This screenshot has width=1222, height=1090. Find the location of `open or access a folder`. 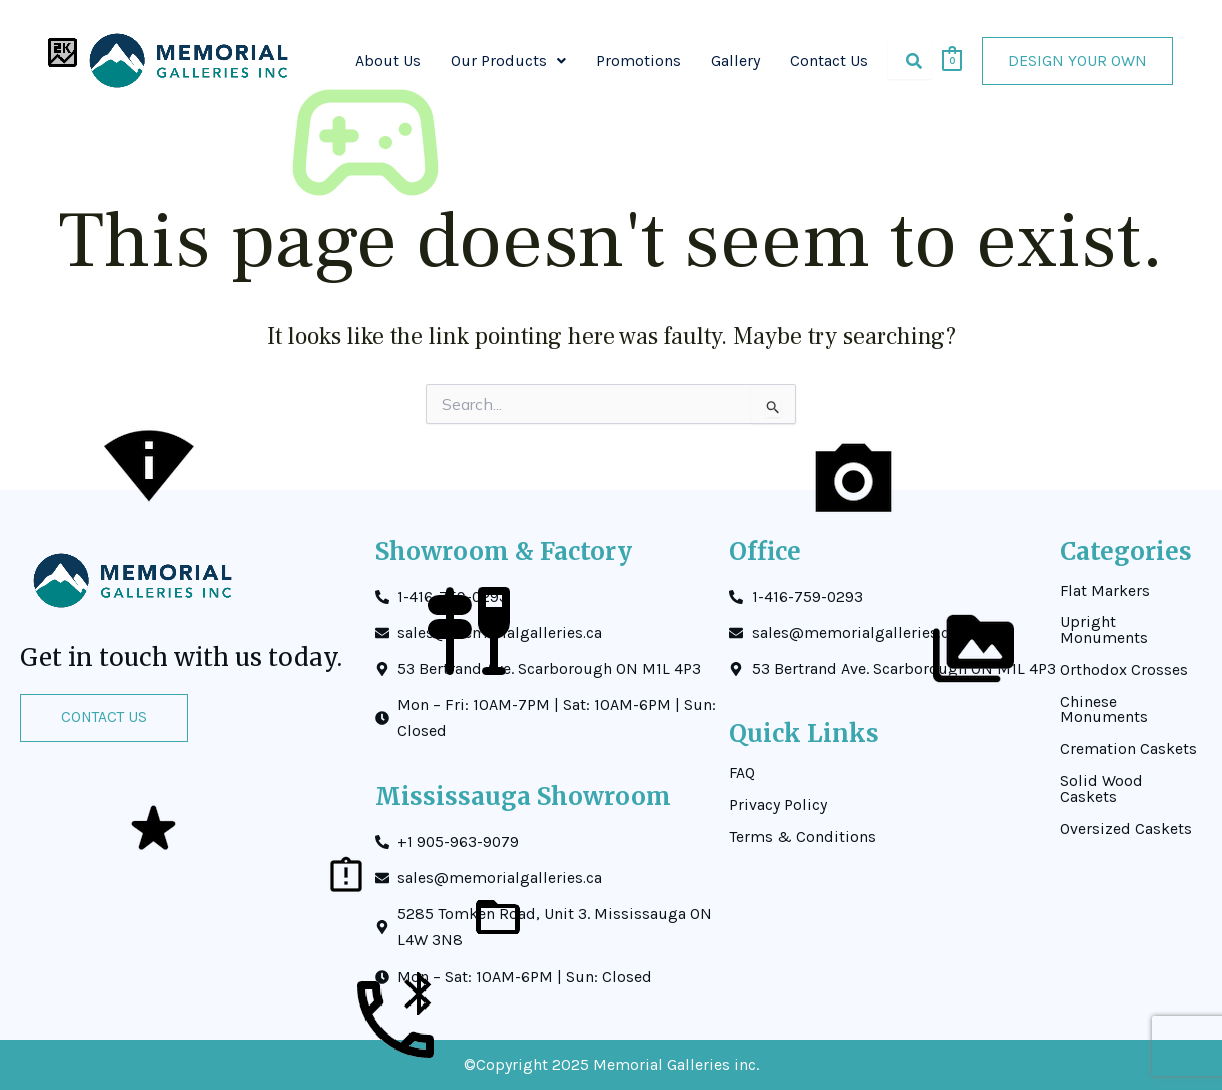

open or access a folder is located at coordinates (498, 917).